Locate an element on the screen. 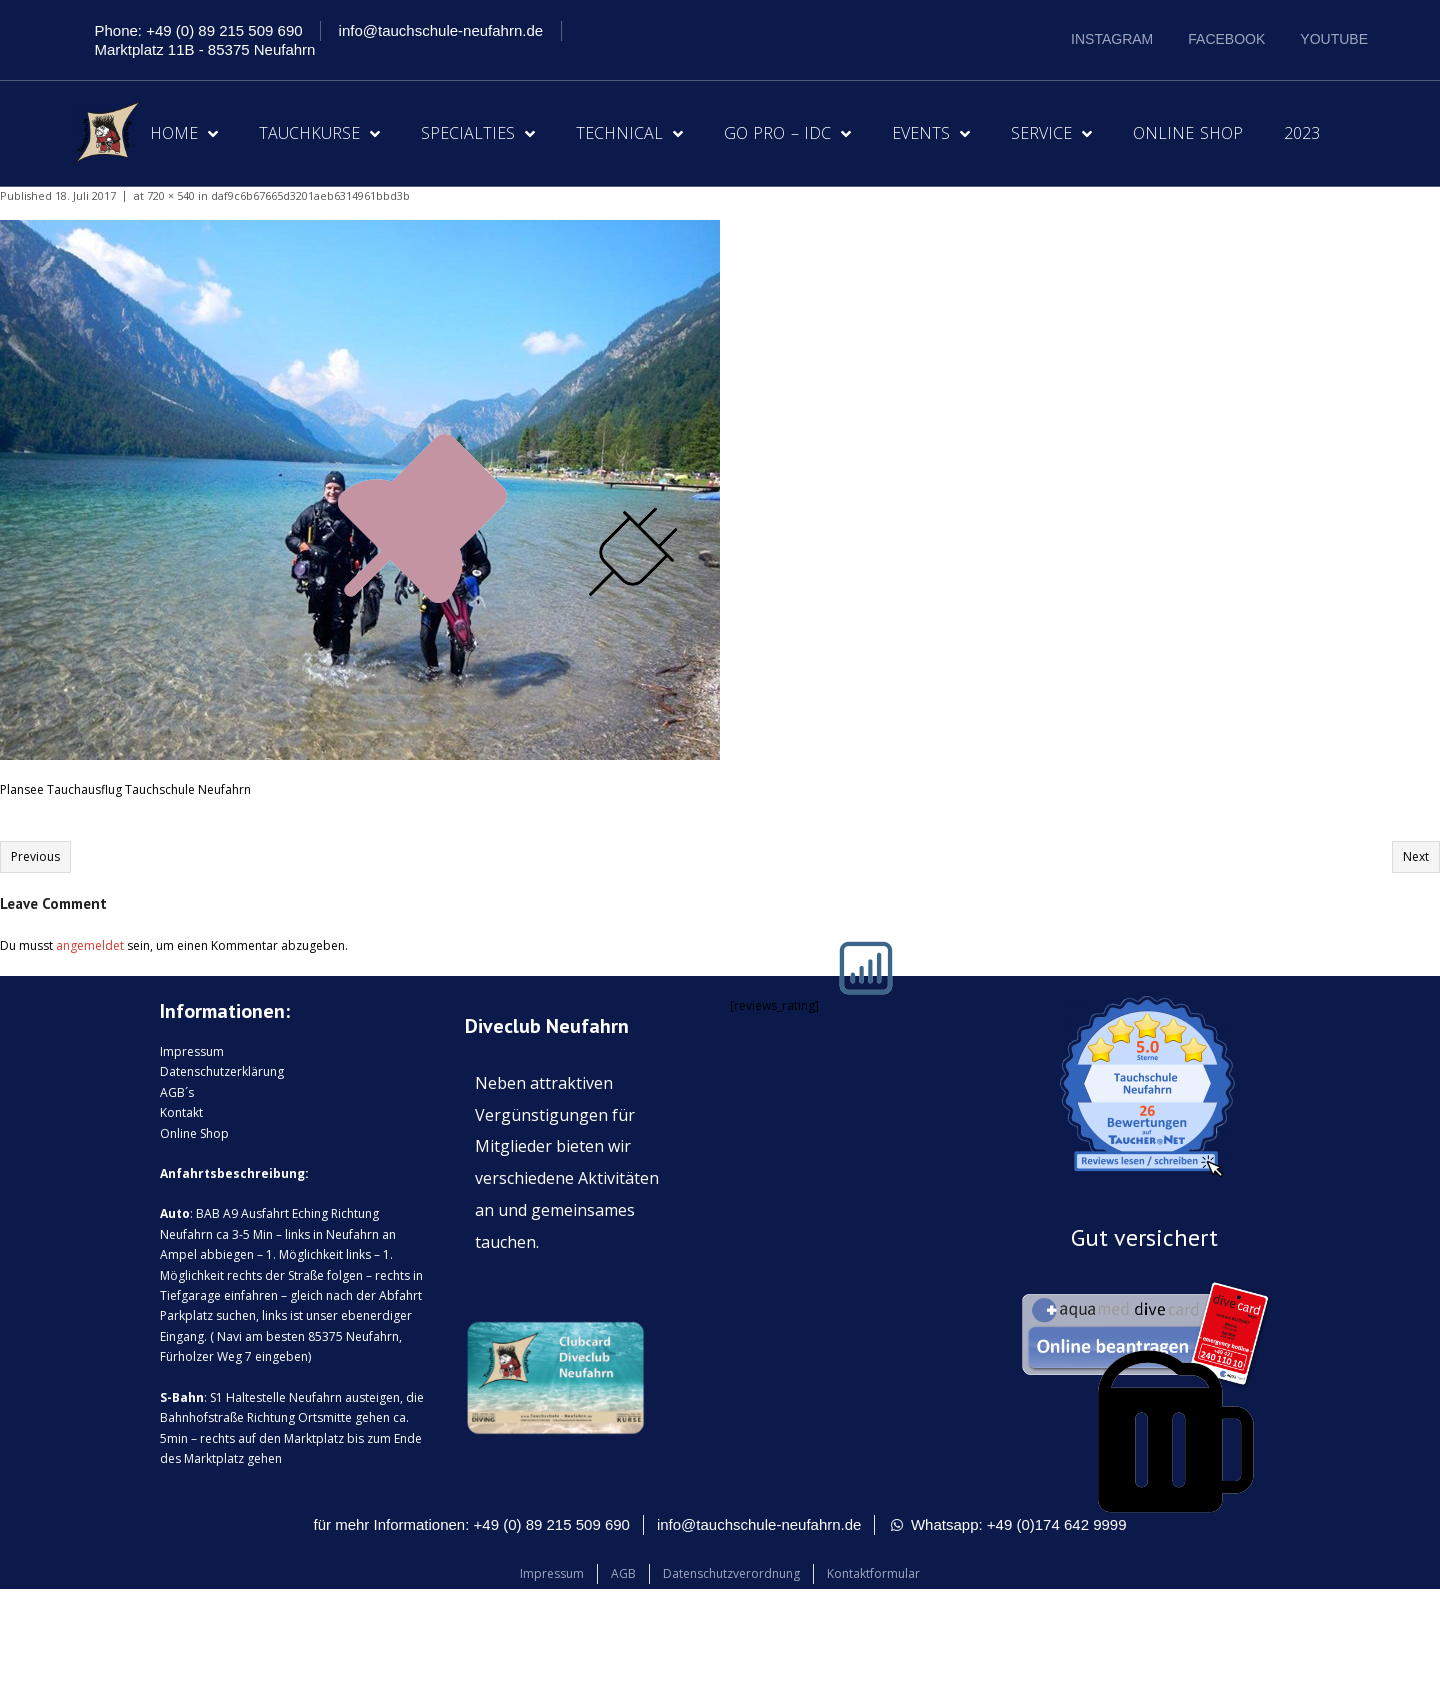 This screenshot has height=1690, width=1440. connect to a power source is located at coordinates (631, 553).